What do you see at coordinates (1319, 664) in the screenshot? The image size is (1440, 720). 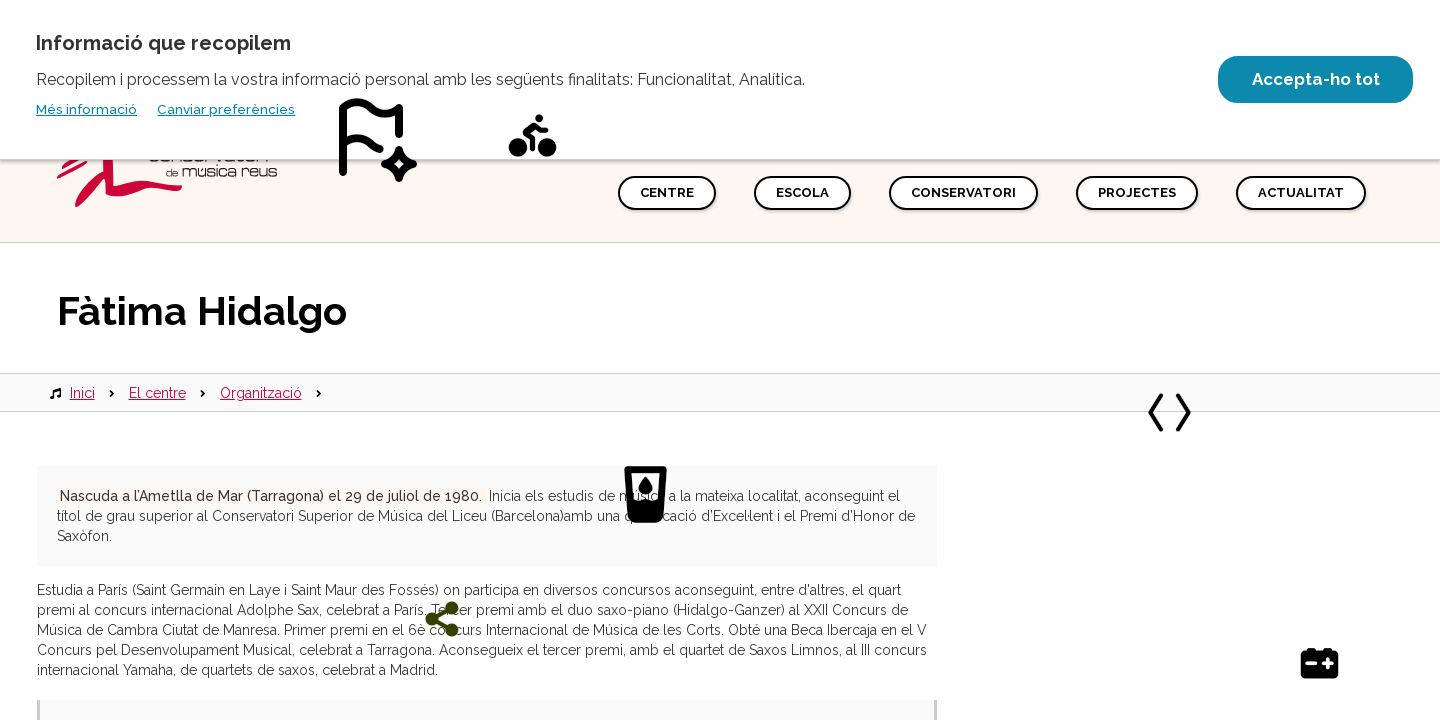 I see `check vehicle battery status` at bounding box center [1319, 664].